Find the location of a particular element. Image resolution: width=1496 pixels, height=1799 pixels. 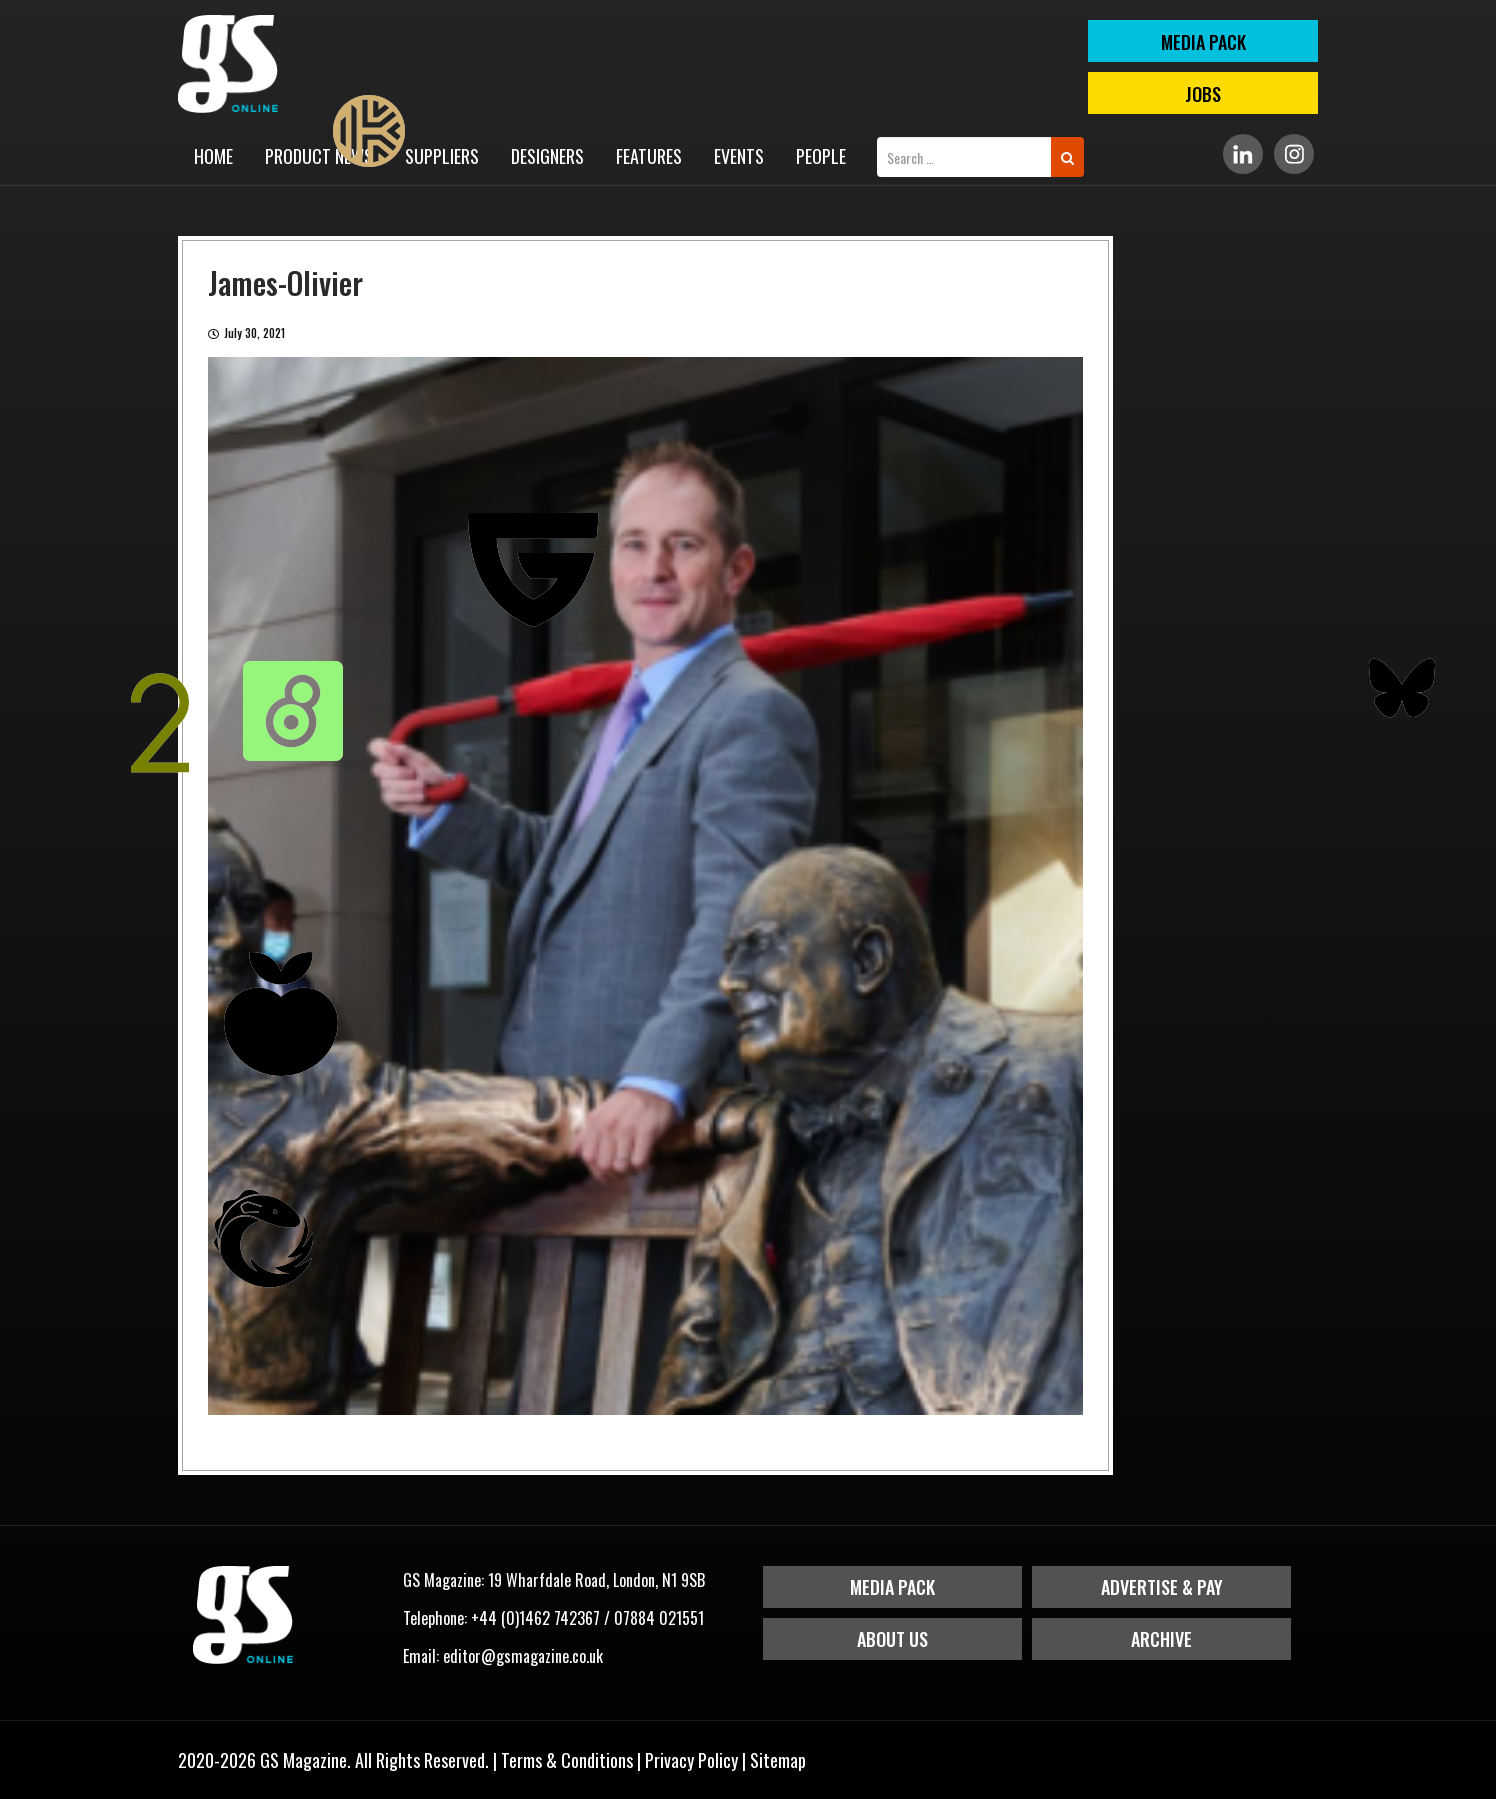

indicates second item in a numbered list is located at coordinates (160, 724).